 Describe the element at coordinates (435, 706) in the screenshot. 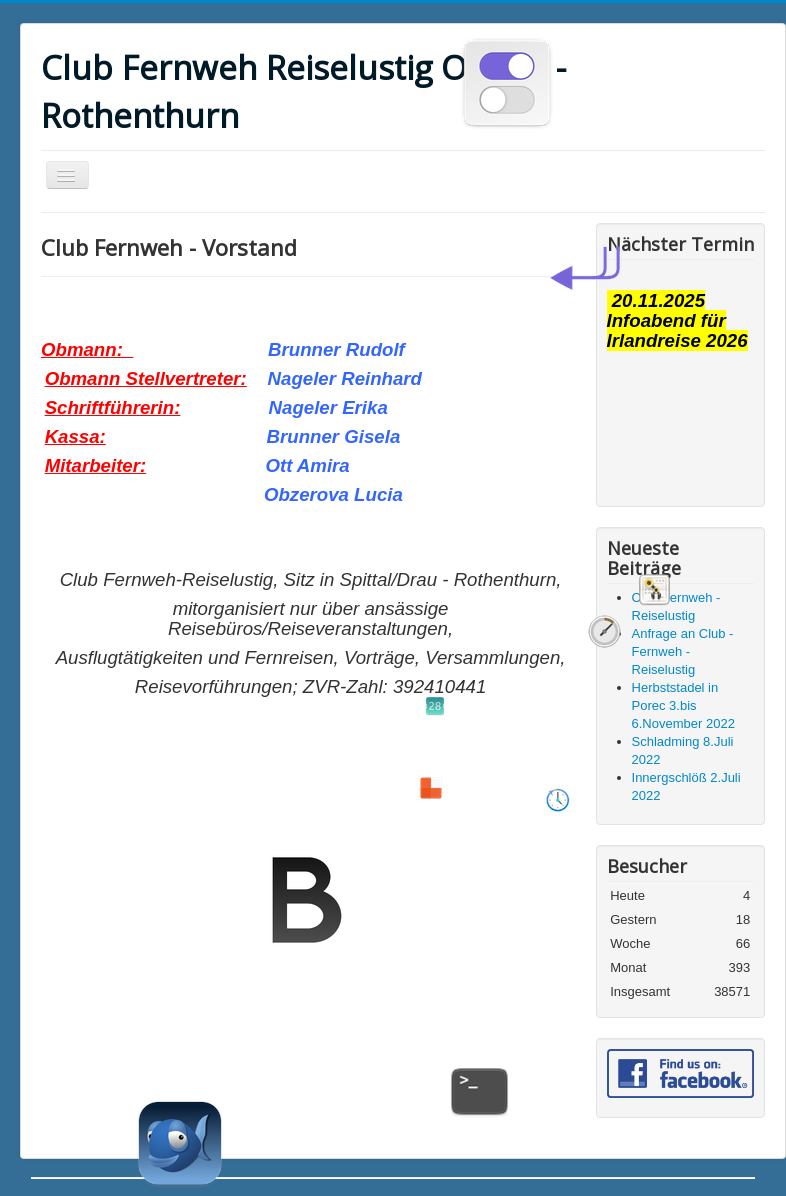

I see `open the calendar app` at that location.